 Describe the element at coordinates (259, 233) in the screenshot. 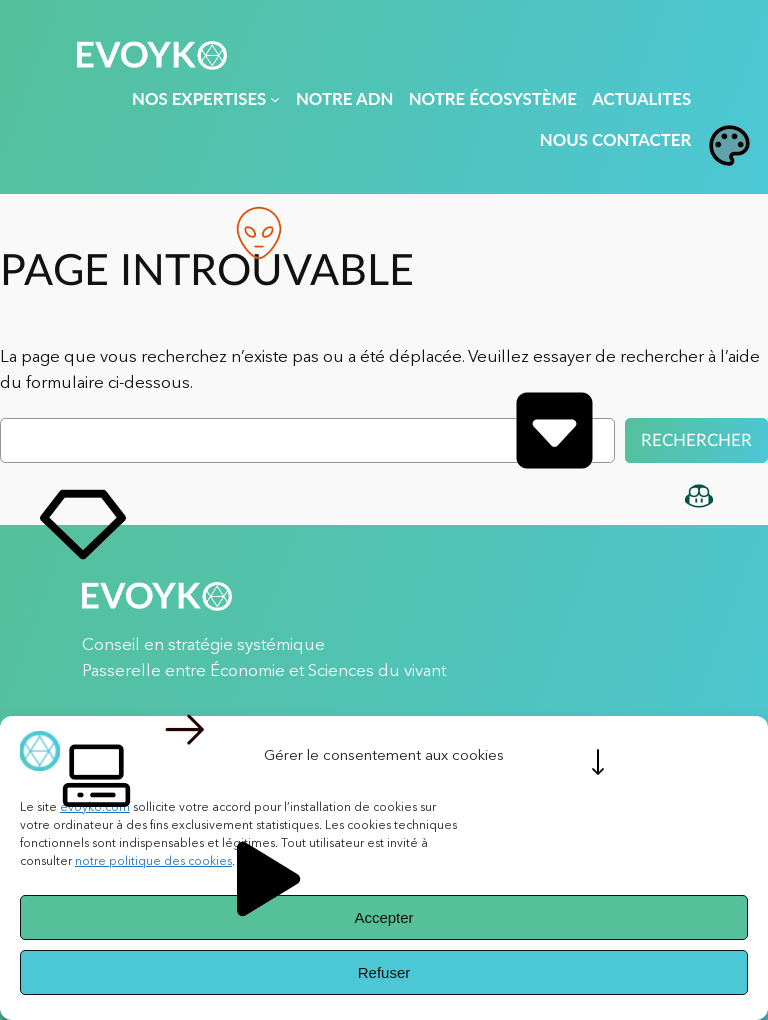

I see `indicates sci-fi or extraterrestrial content` at that location.